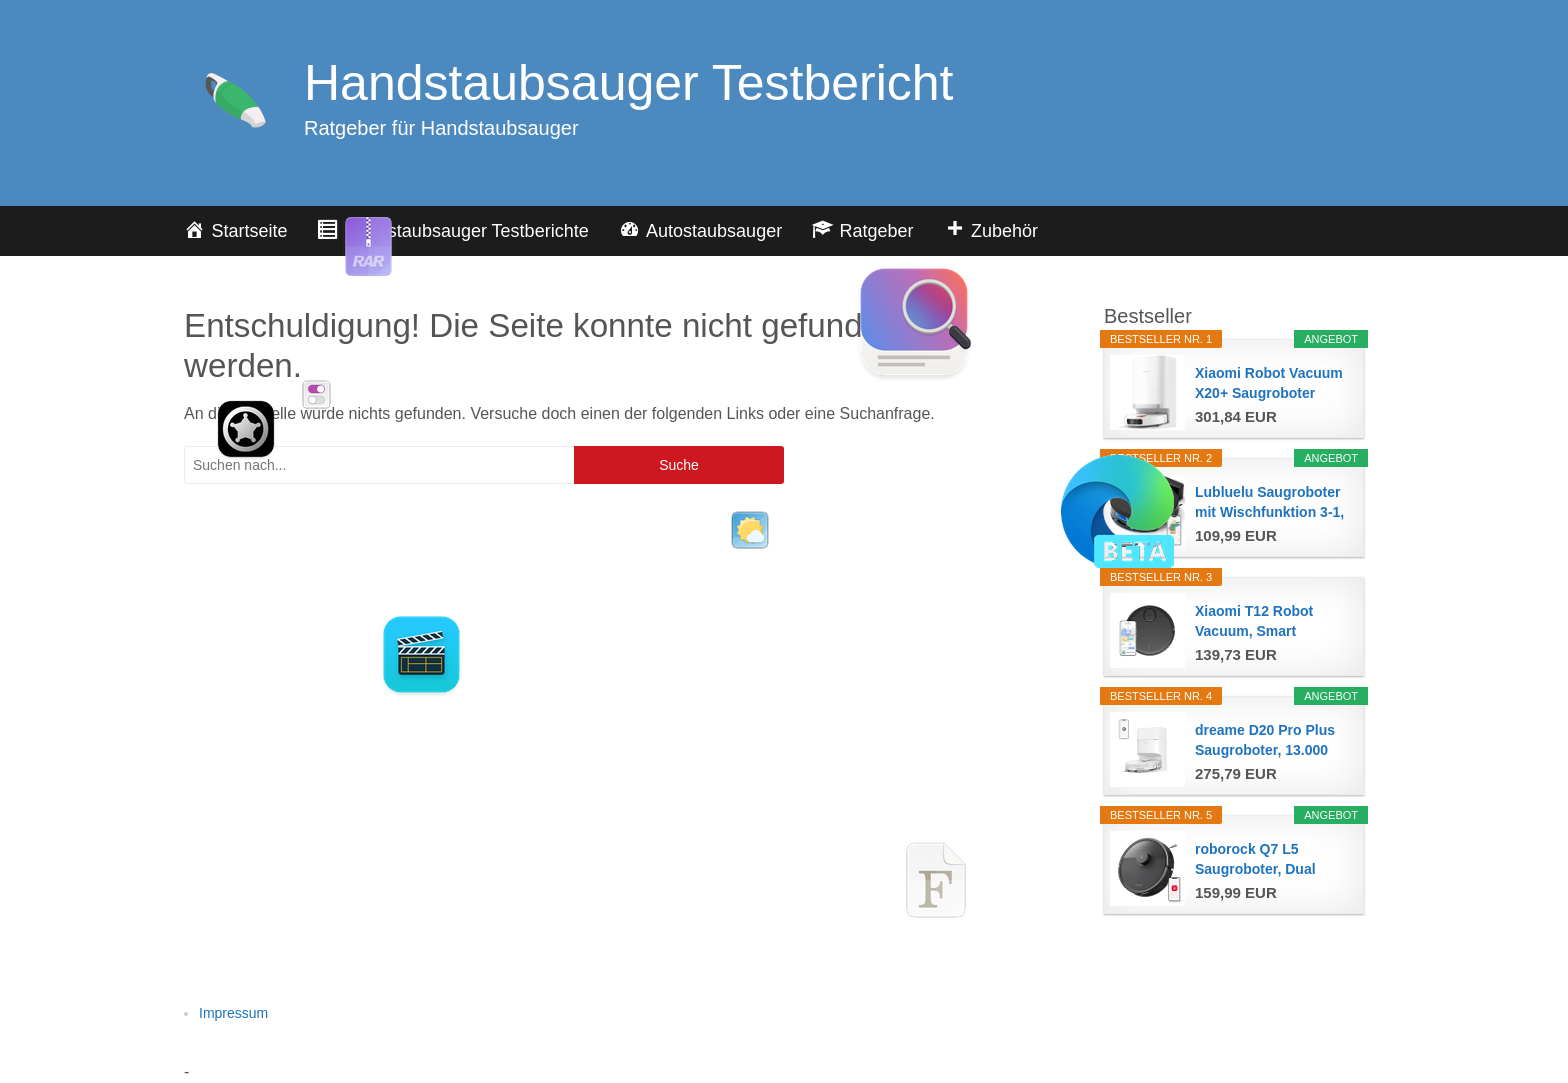 Image resolution: width=1568 pixels, height=1083 pixels. I want to click on open the weather app, so click(750, 530).